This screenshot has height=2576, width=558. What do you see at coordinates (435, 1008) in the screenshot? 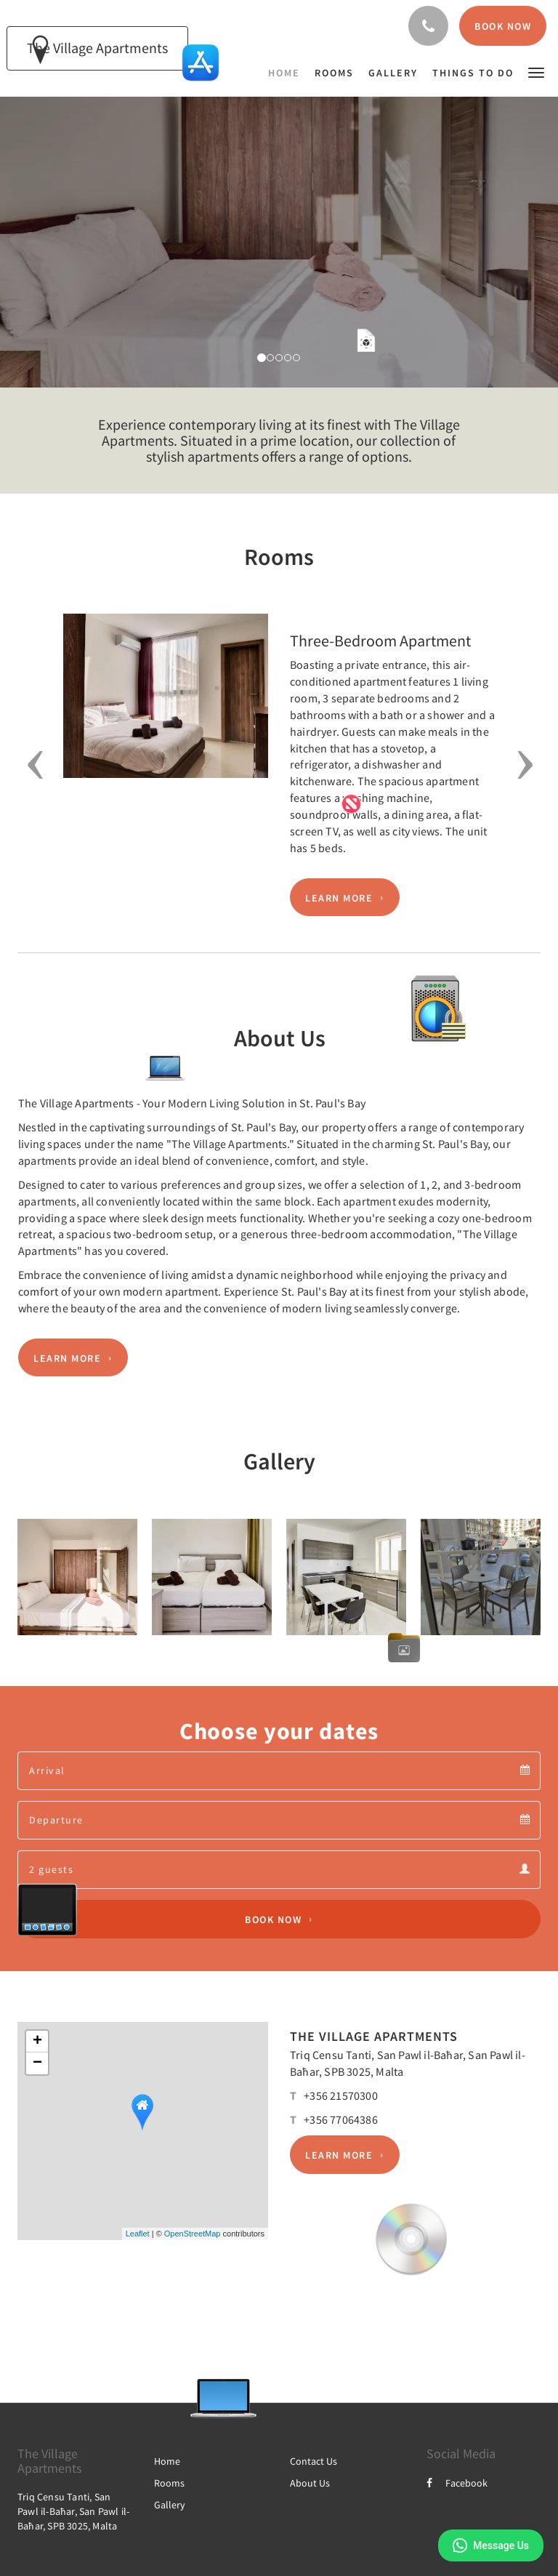
I see `locked RAID 1 storage drive` at bounding box center [435, 1008].